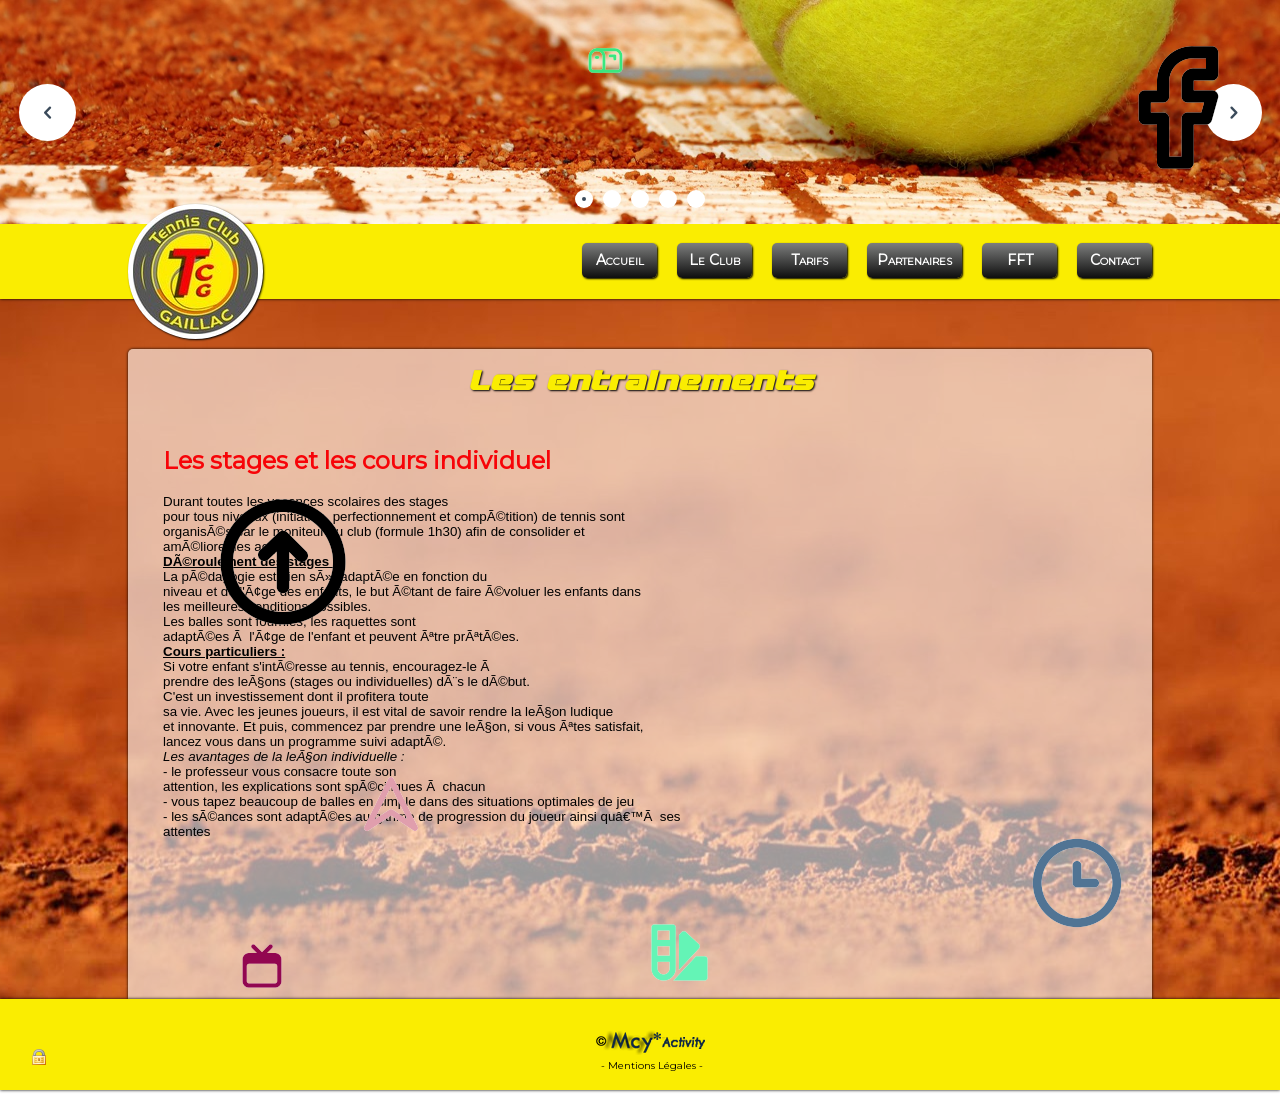  Describe the element at coordinates (1077, 883) in the screenshot. I see `view time or clock settings` at that location.